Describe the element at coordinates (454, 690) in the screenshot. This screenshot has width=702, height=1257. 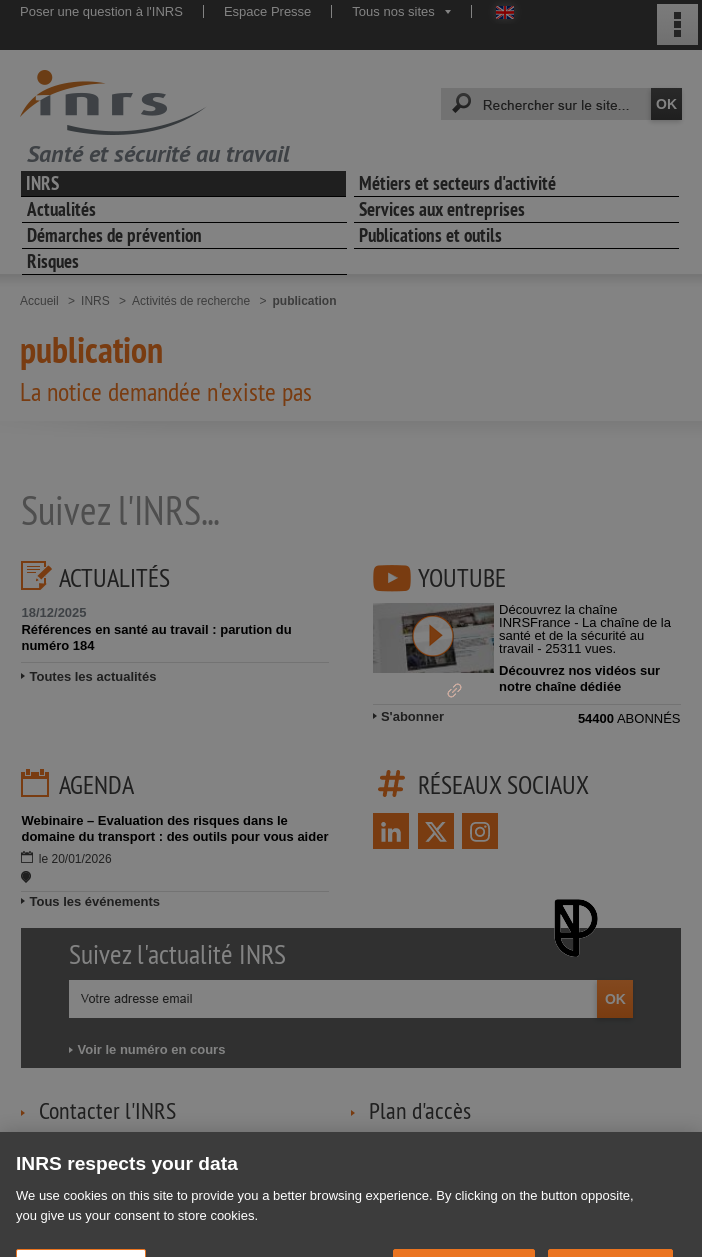
I see `copy or share a link` at that location.